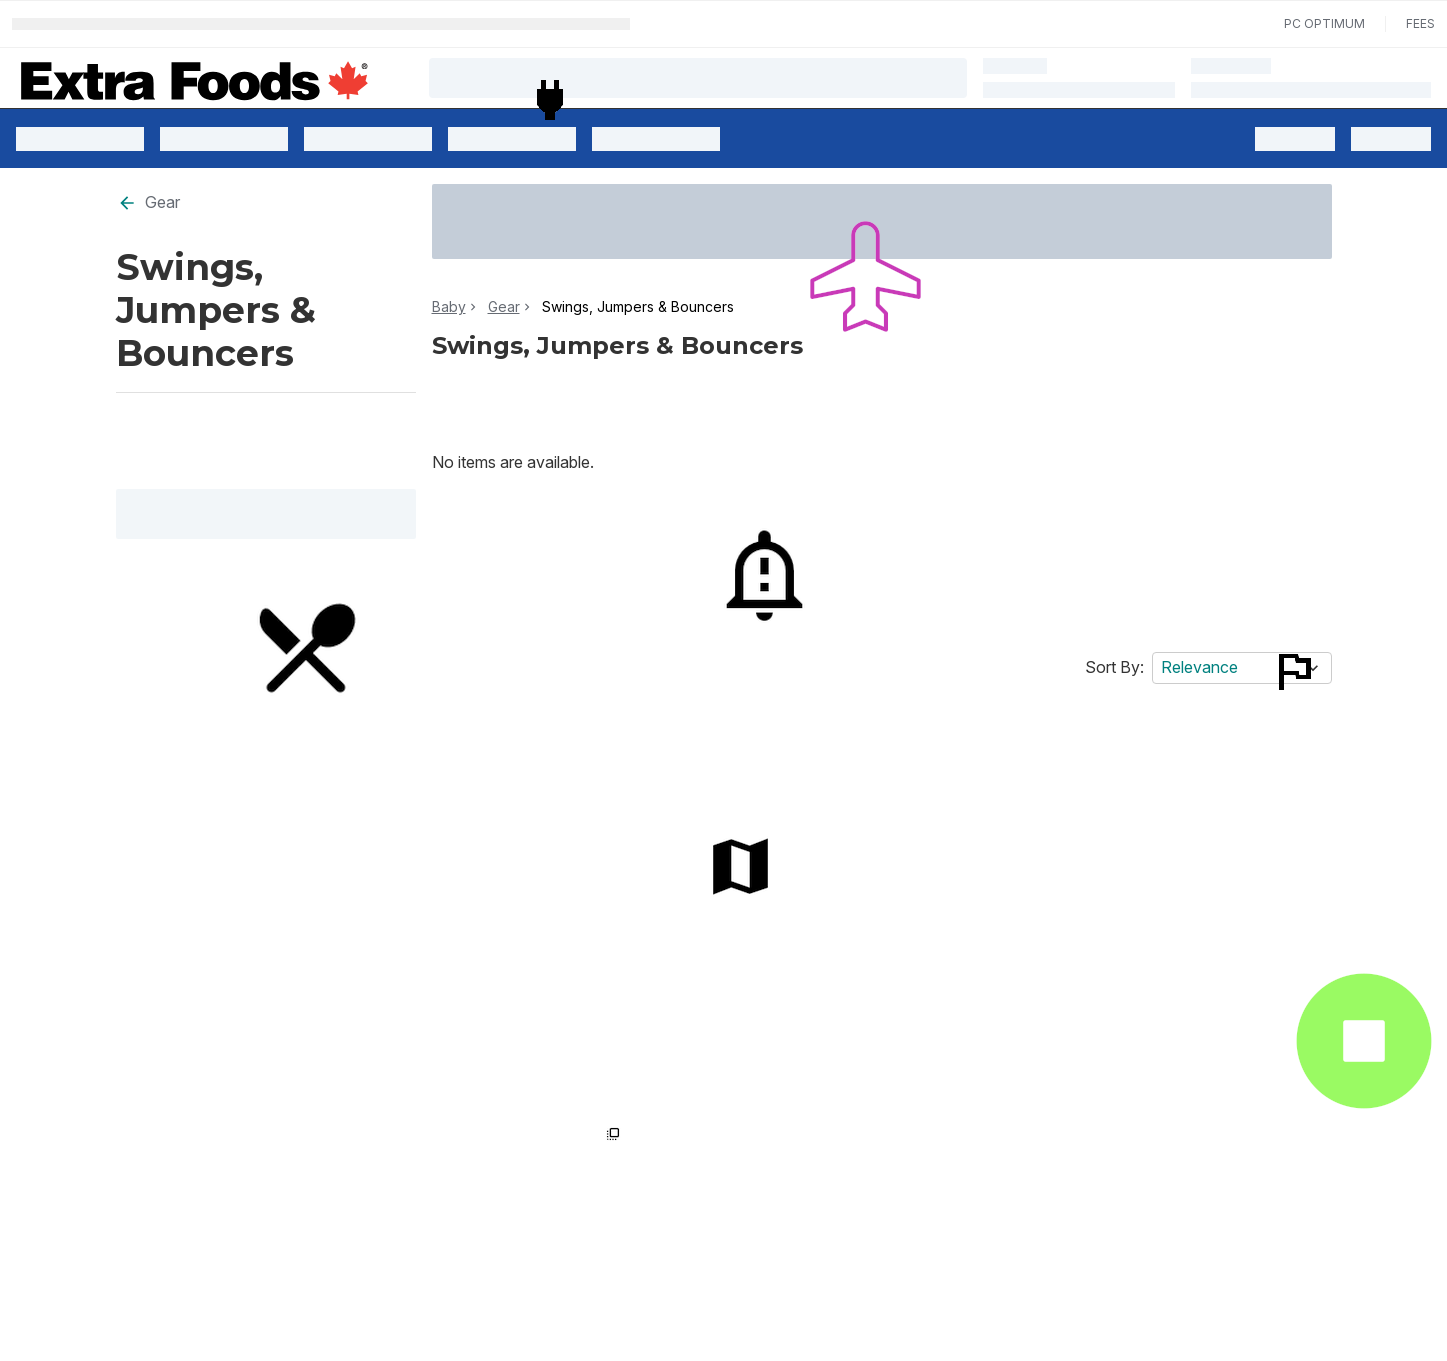 Image resolution: width=1447 pixels, height=1361 pixels. I want to click on view map, so click(740, 866).